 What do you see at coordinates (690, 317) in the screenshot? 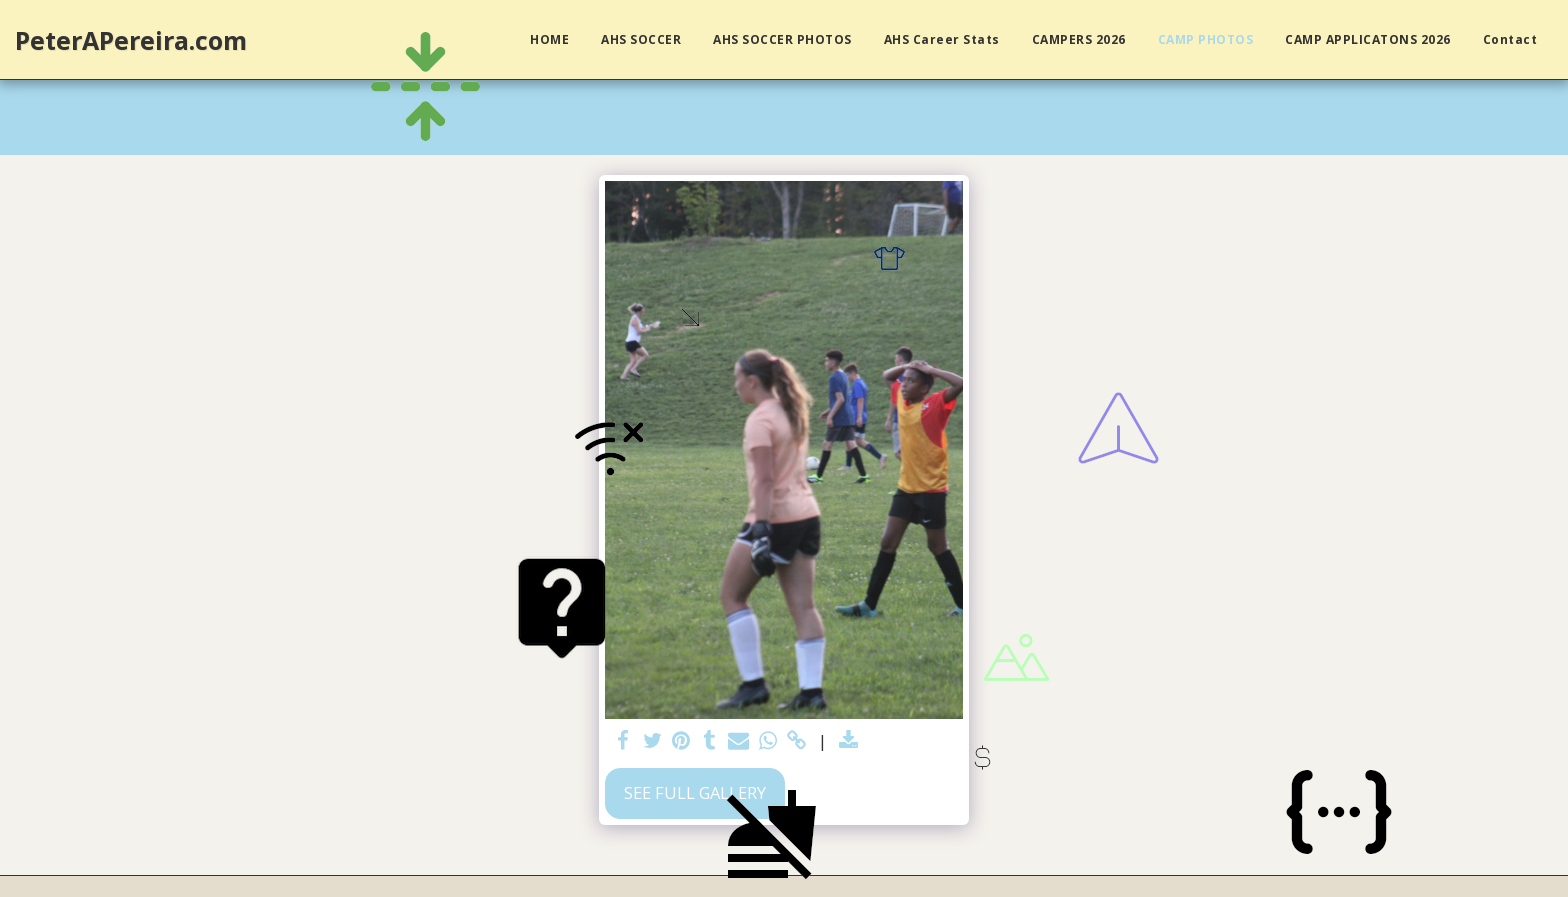
I see `navigate to the next item diagonally` at bounding box center [690, 317].